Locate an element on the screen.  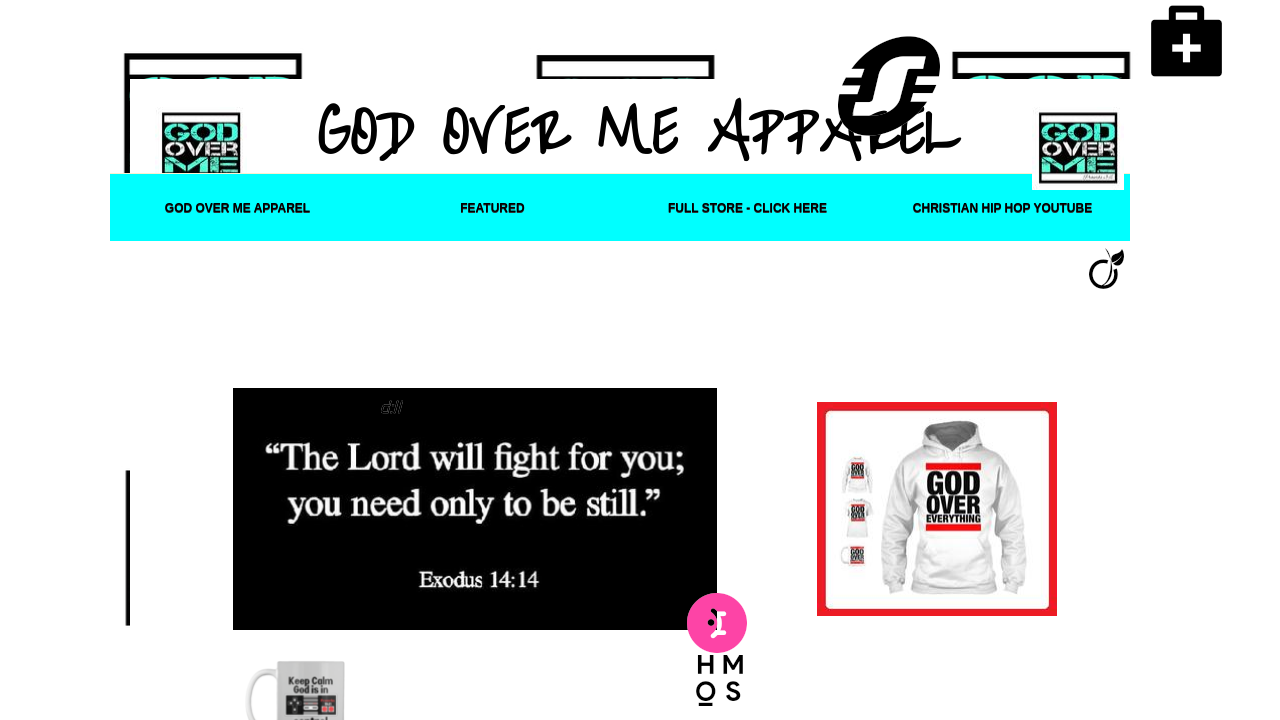
Schneider Electric company logo is located at coordinates (889, 86).